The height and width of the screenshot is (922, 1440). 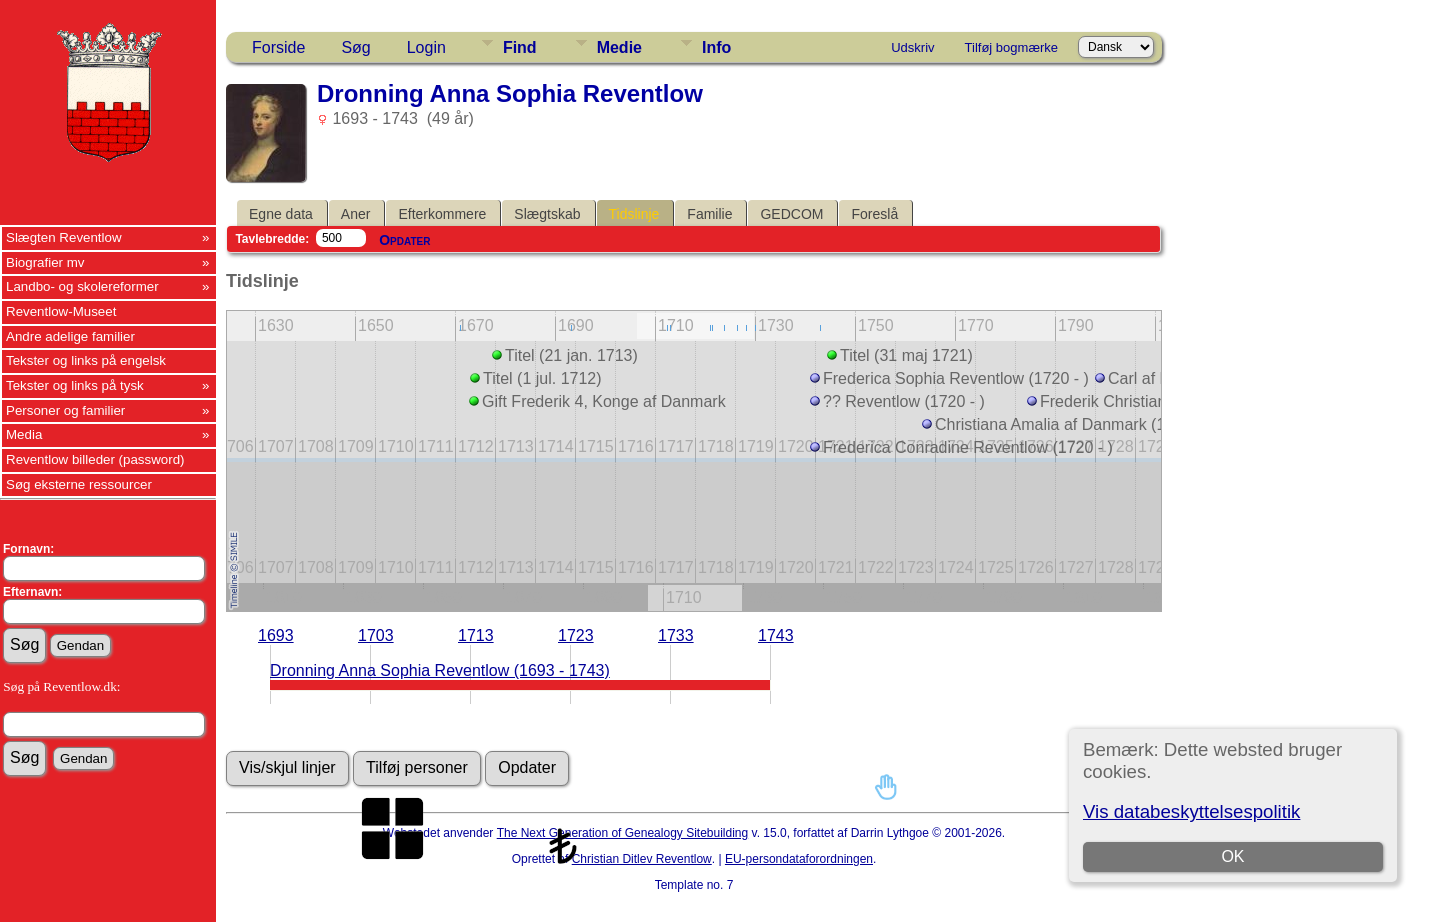 What do you see at coordinates (564, 845) in the screenshot?
I see `indicates Turkish lira currency` at bounding box center [564, 845].